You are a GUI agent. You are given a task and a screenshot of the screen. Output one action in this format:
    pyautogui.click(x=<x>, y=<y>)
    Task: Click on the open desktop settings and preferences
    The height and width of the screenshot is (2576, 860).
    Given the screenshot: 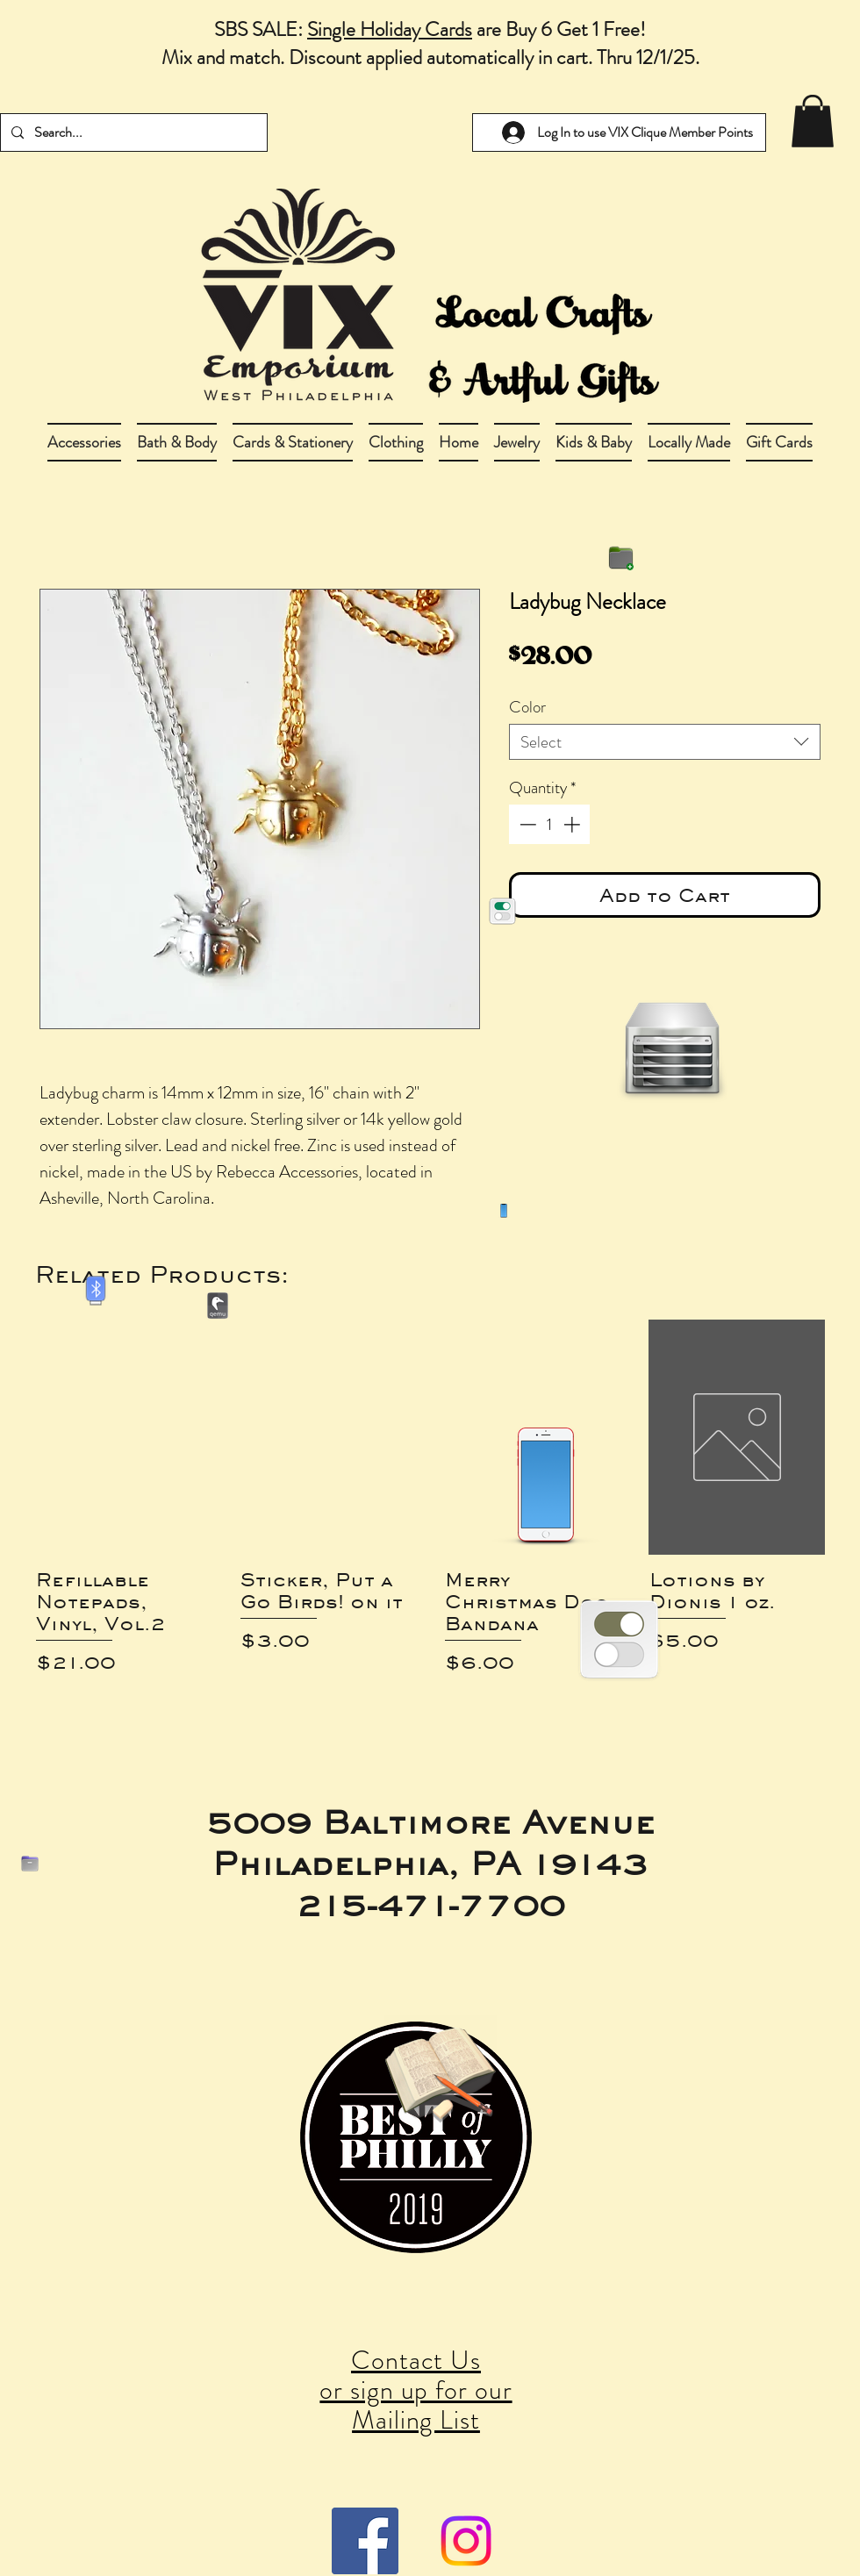 What is the action you would take?
    pyautogui.click(x=502, y=911)
    